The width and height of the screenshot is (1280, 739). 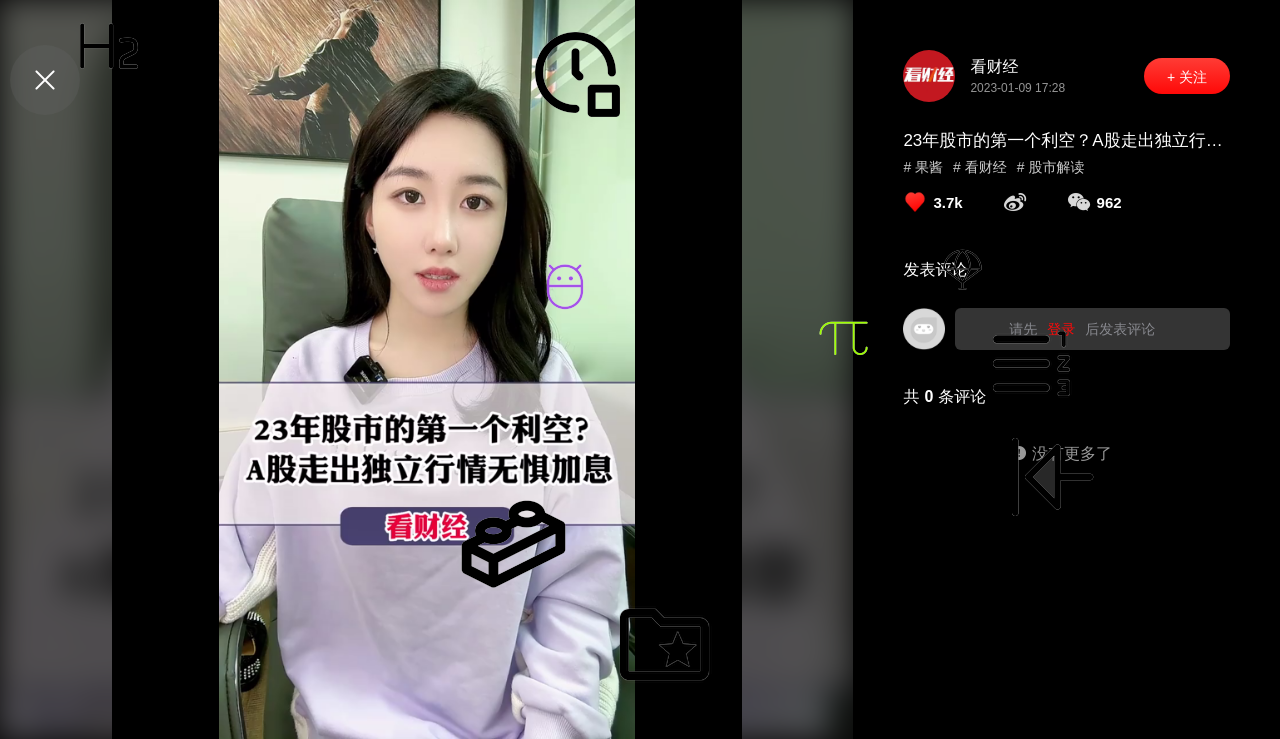 What do you see at coordinates (513, 542) in the screenshot?
I see `access building blocks or modular components` at bounding box center [513, 542].